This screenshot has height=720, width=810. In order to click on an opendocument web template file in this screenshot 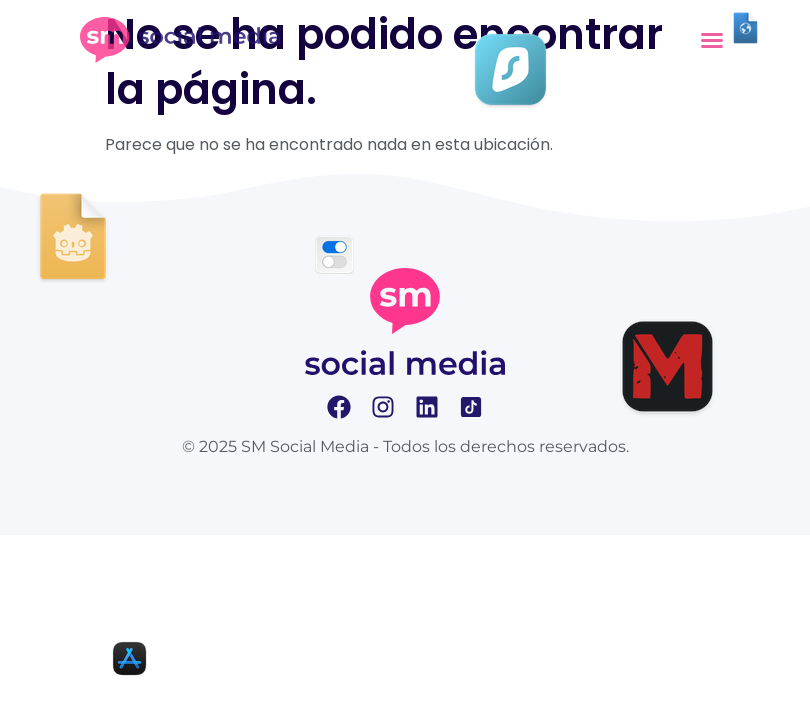, I will do `click(745, 28)`.